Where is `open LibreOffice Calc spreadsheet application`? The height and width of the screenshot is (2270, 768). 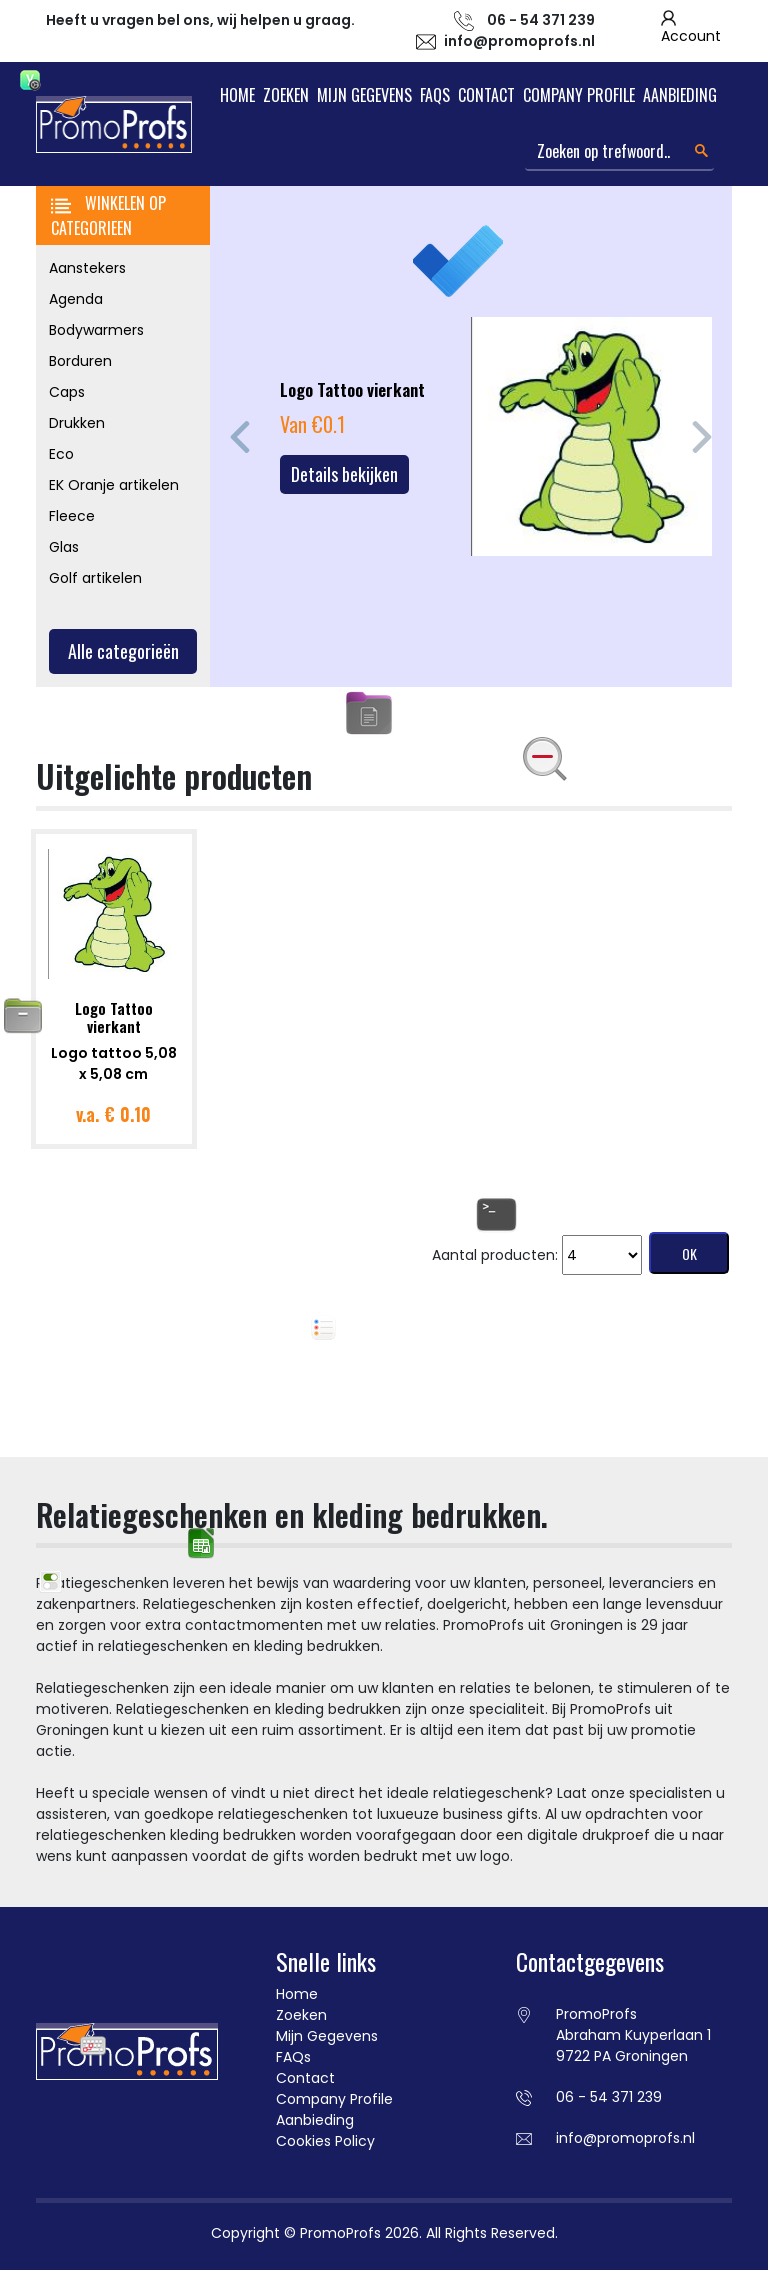
open LibreOffice Calc spreadsheet application is located at coordinates (201, 1543).